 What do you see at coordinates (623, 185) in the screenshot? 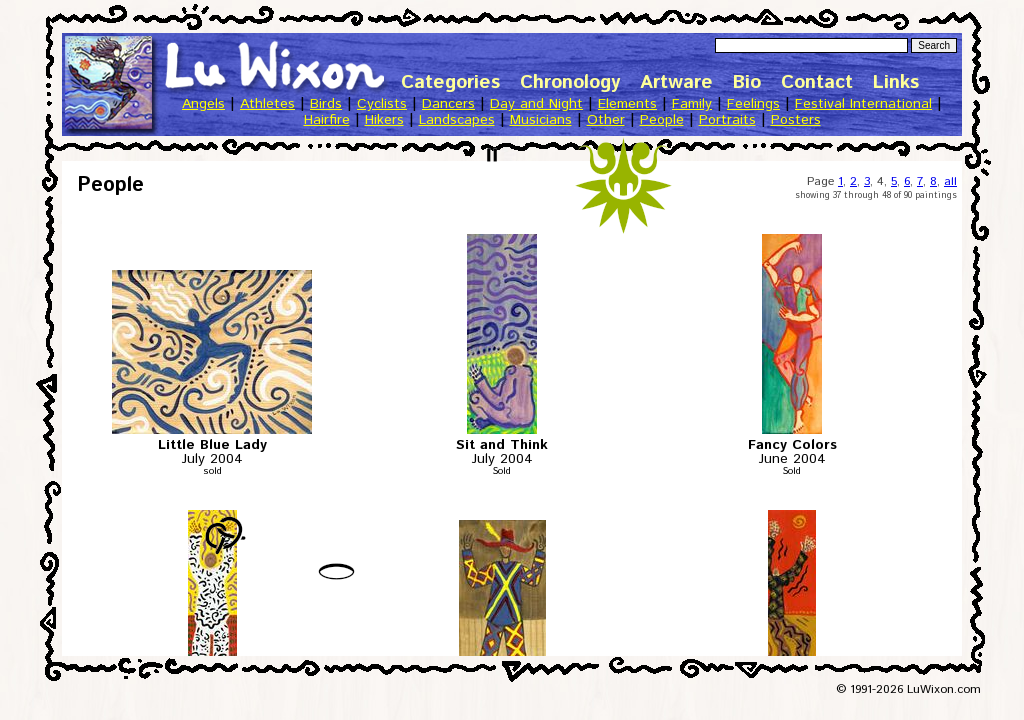
I see `decorative tribal or abstract game emblem` at bounding box center [623, 185].